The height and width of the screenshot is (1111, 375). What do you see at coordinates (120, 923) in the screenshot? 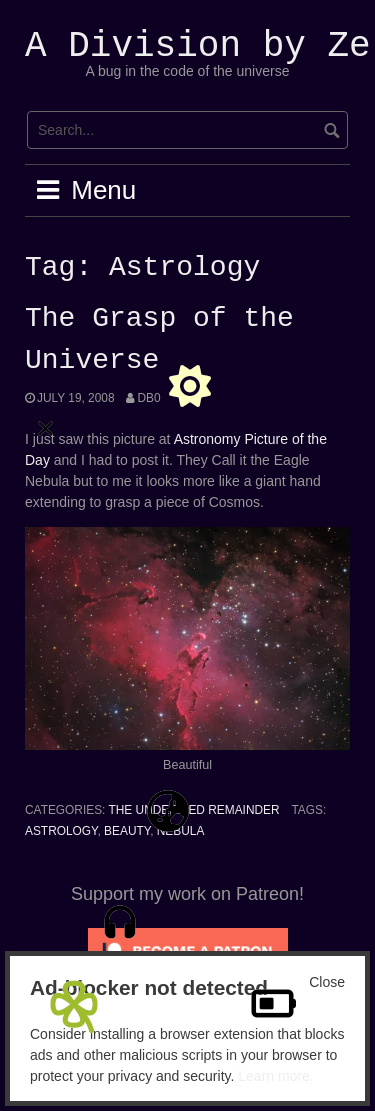
I see `access audio or music player` at bounding box center [120, 923].